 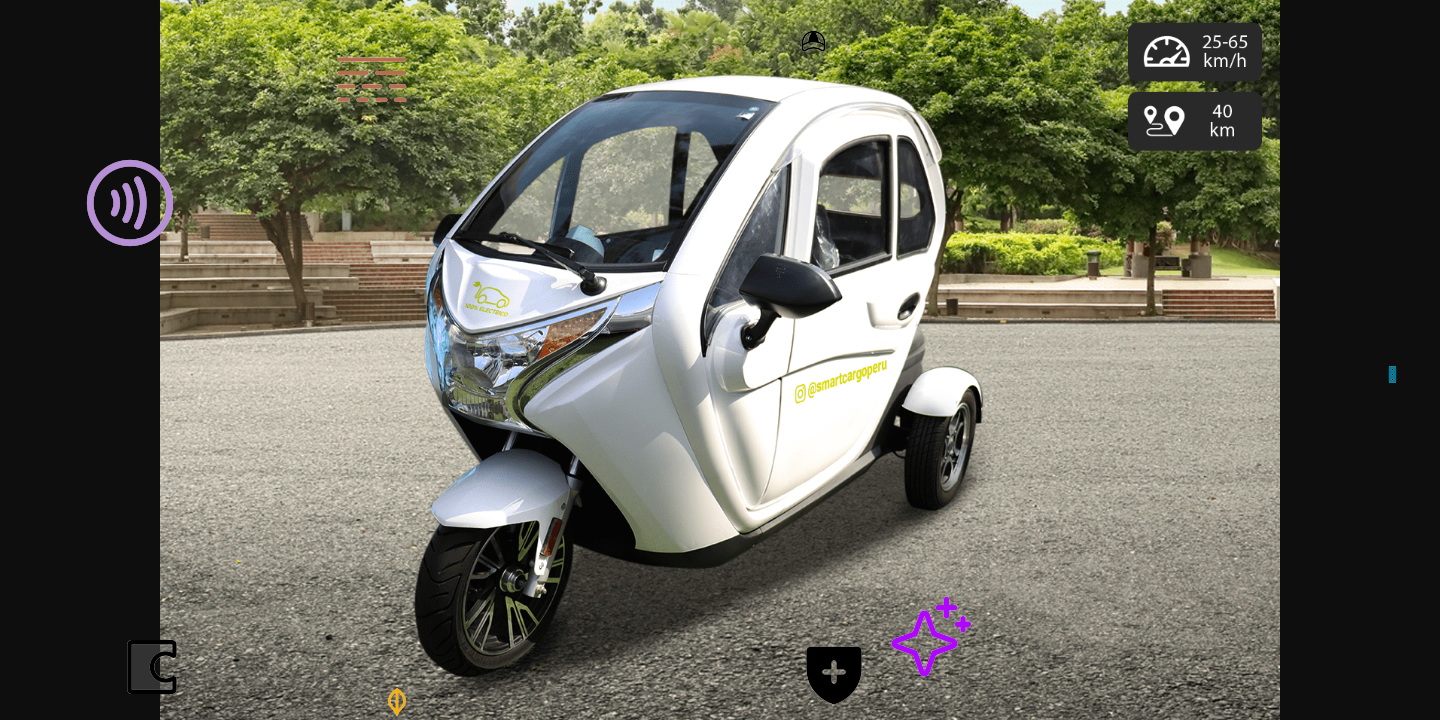 What do you see at coordinates (152, 667) in the screenshot?
I see `open coda document app` at bounding box center [152, 667].